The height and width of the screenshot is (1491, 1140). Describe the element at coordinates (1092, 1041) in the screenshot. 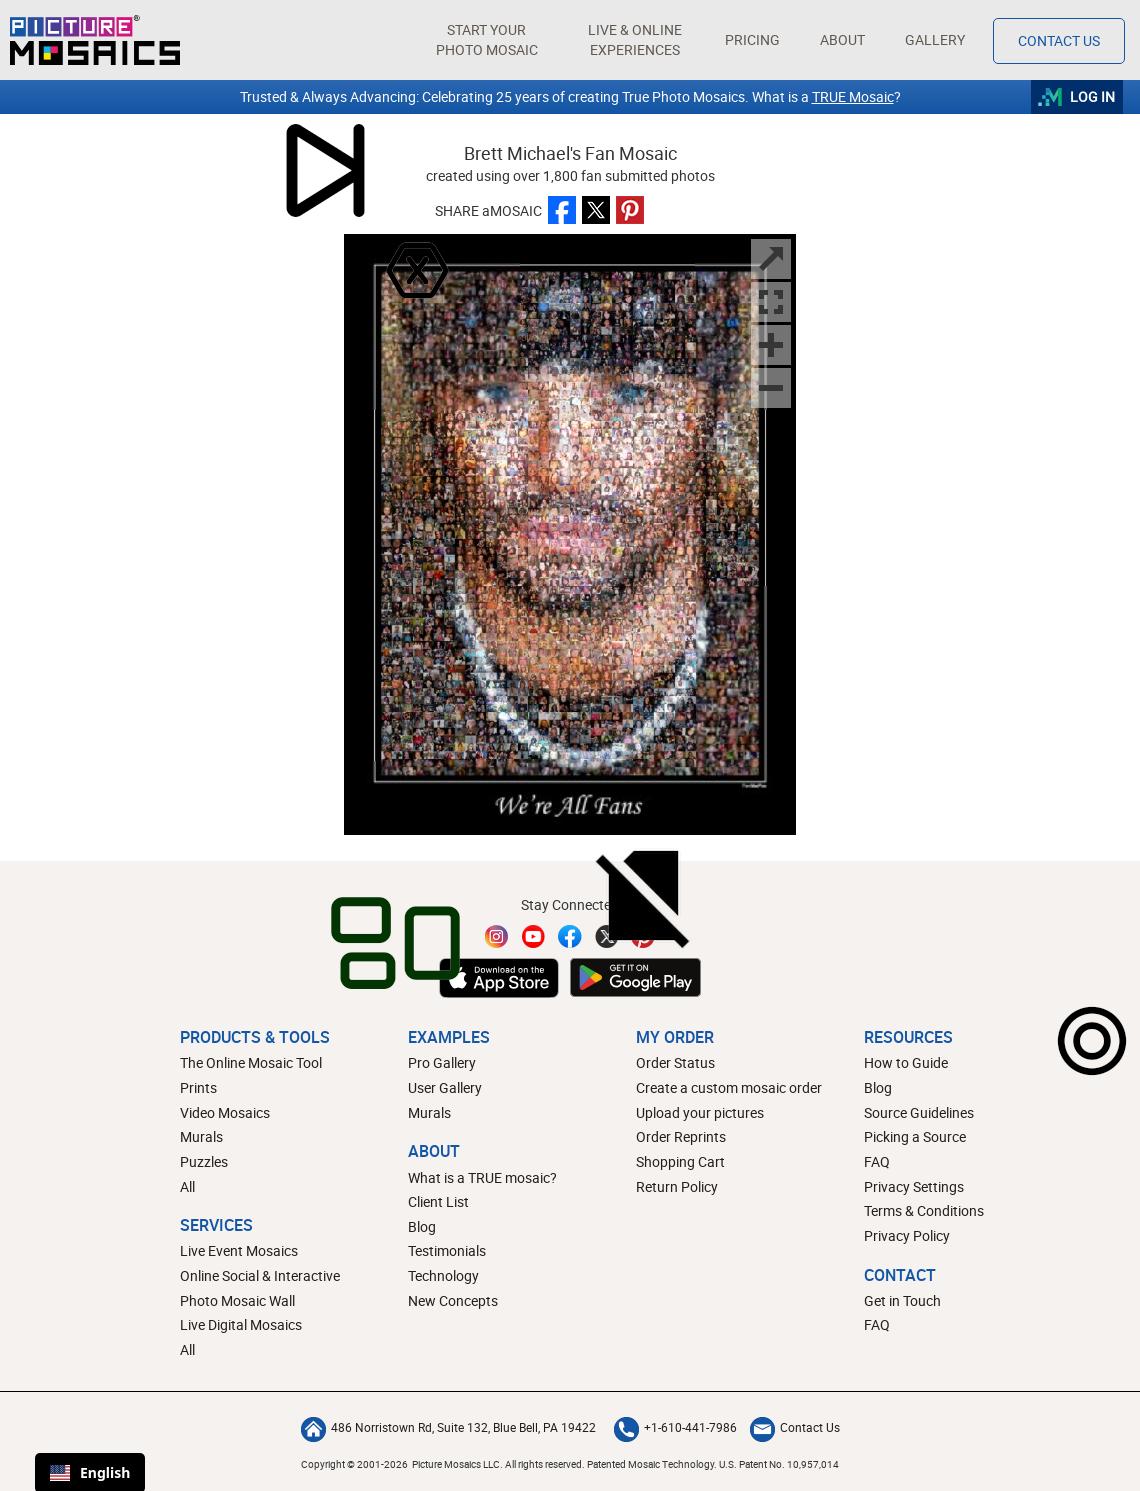

I see `playstation circle button icon` at that location.